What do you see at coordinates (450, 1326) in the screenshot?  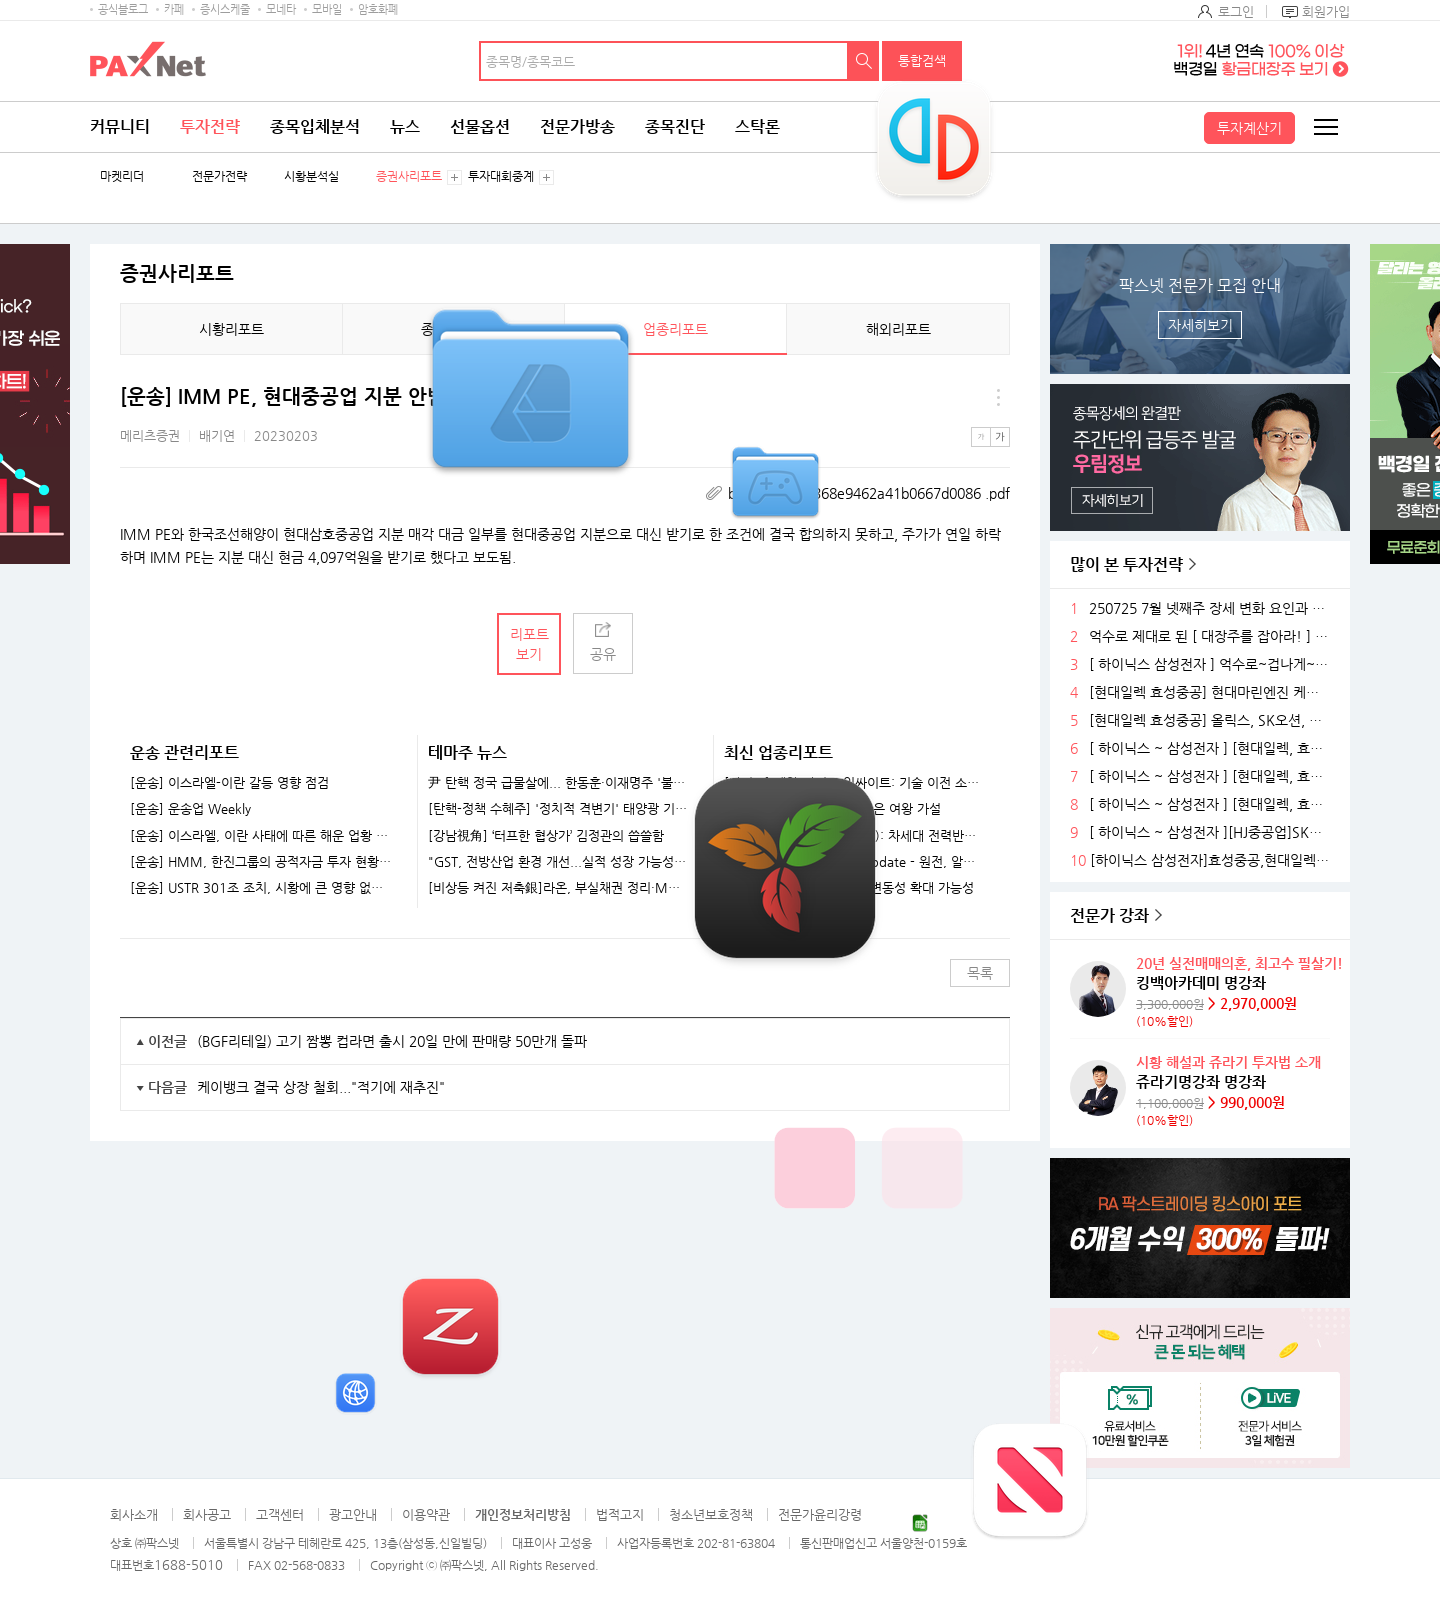 I see `open zeal offline documentation browser` at bounding box center [450, 1326].